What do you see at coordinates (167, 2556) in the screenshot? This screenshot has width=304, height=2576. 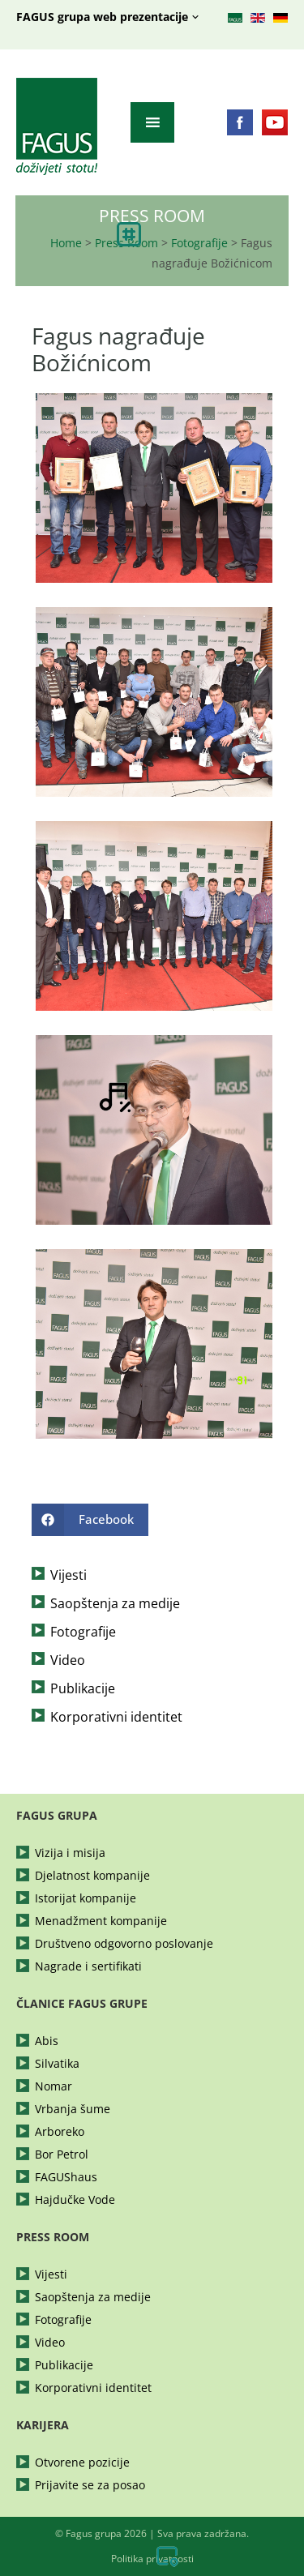 I see `pin a location on tablet display` at bounding box center [167, 2556].